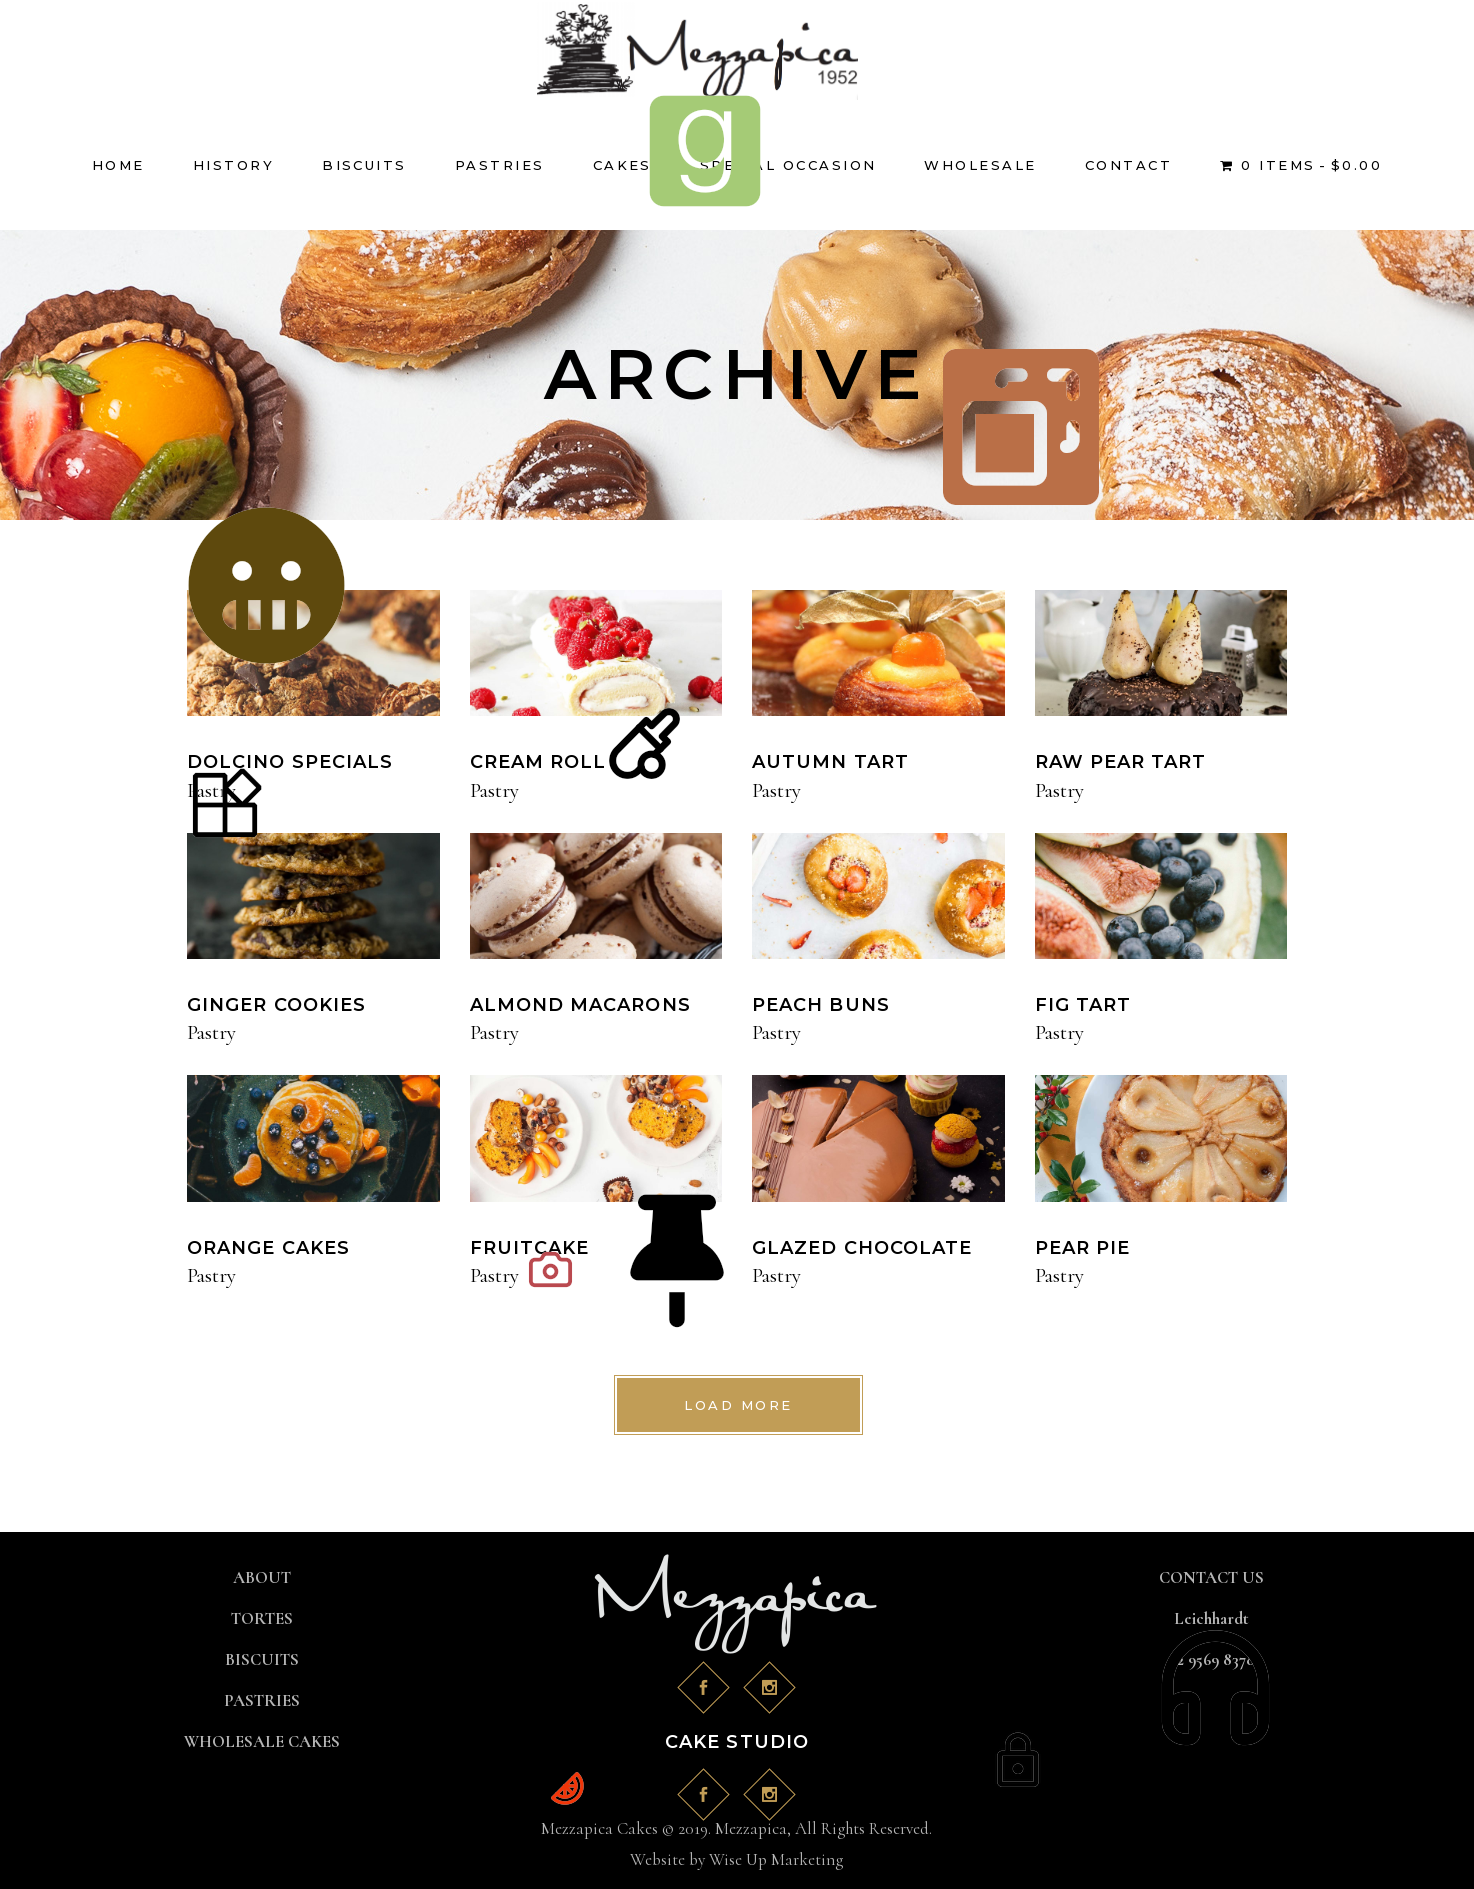  I want to click on take a photo, so click(550, 1269).